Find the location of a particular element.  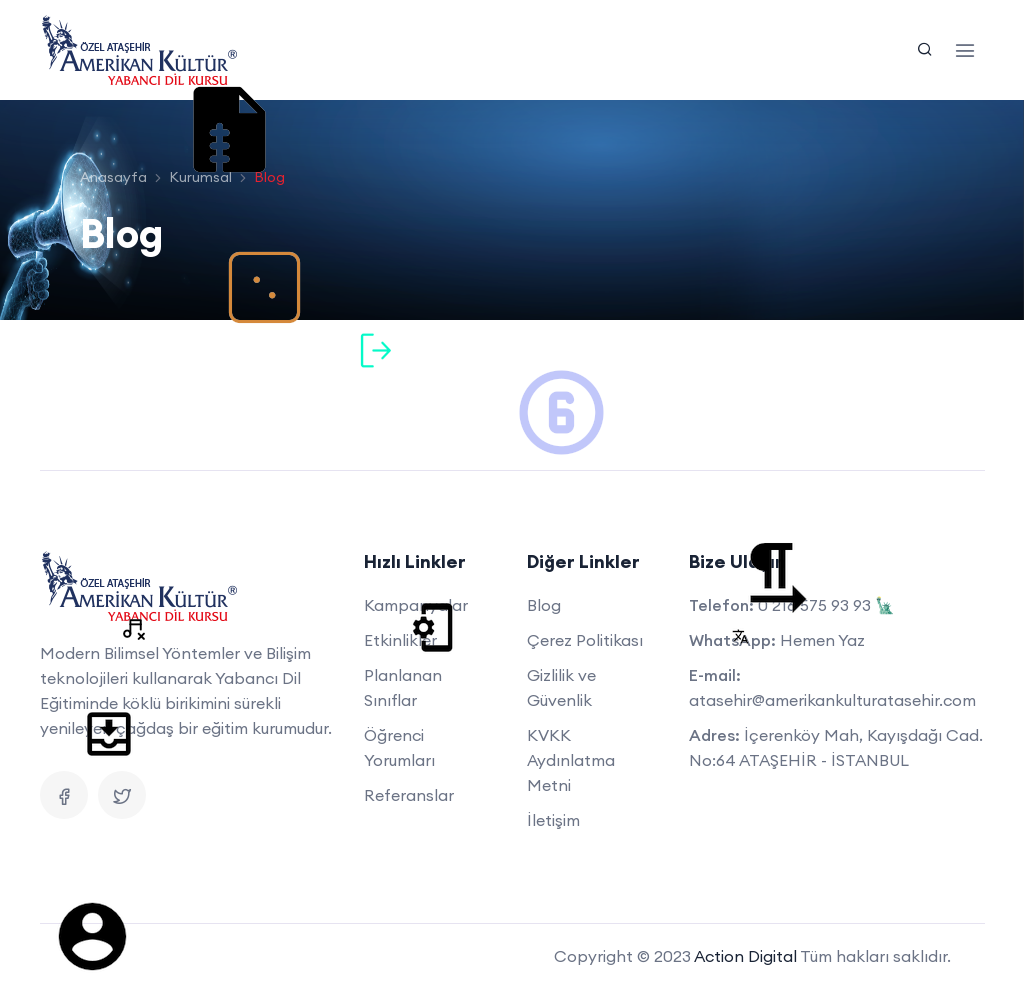

sign out of your account is located at coordinates (375, 350).